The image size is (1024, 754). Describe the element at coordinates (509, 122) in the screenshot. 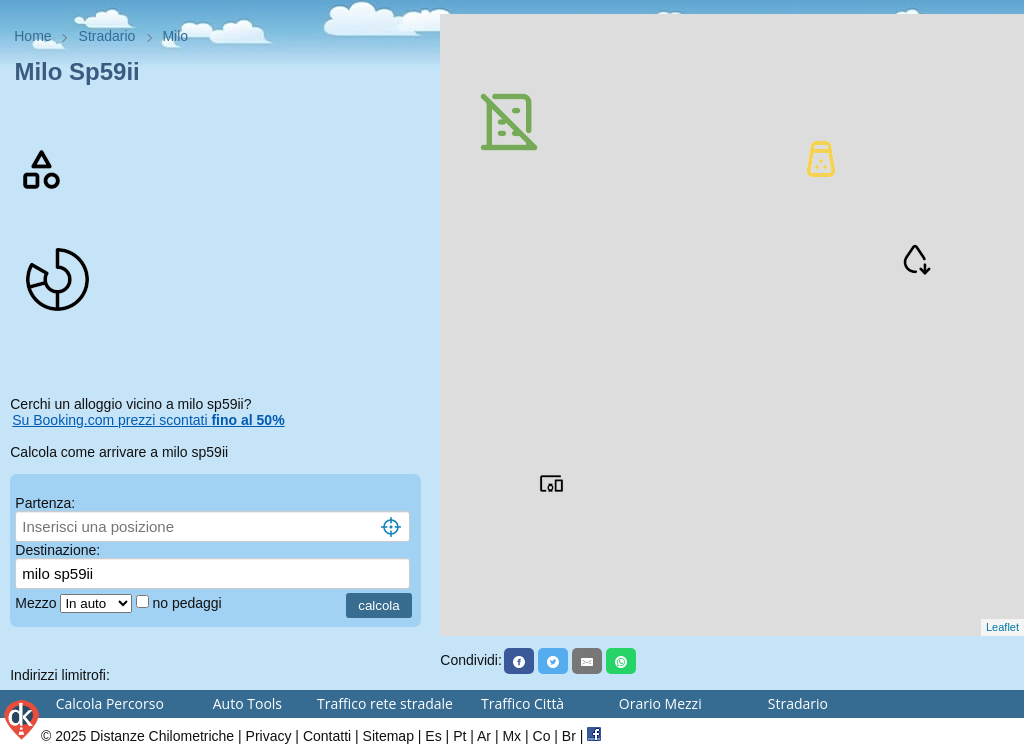

I see `building or location unavailable` at that location.